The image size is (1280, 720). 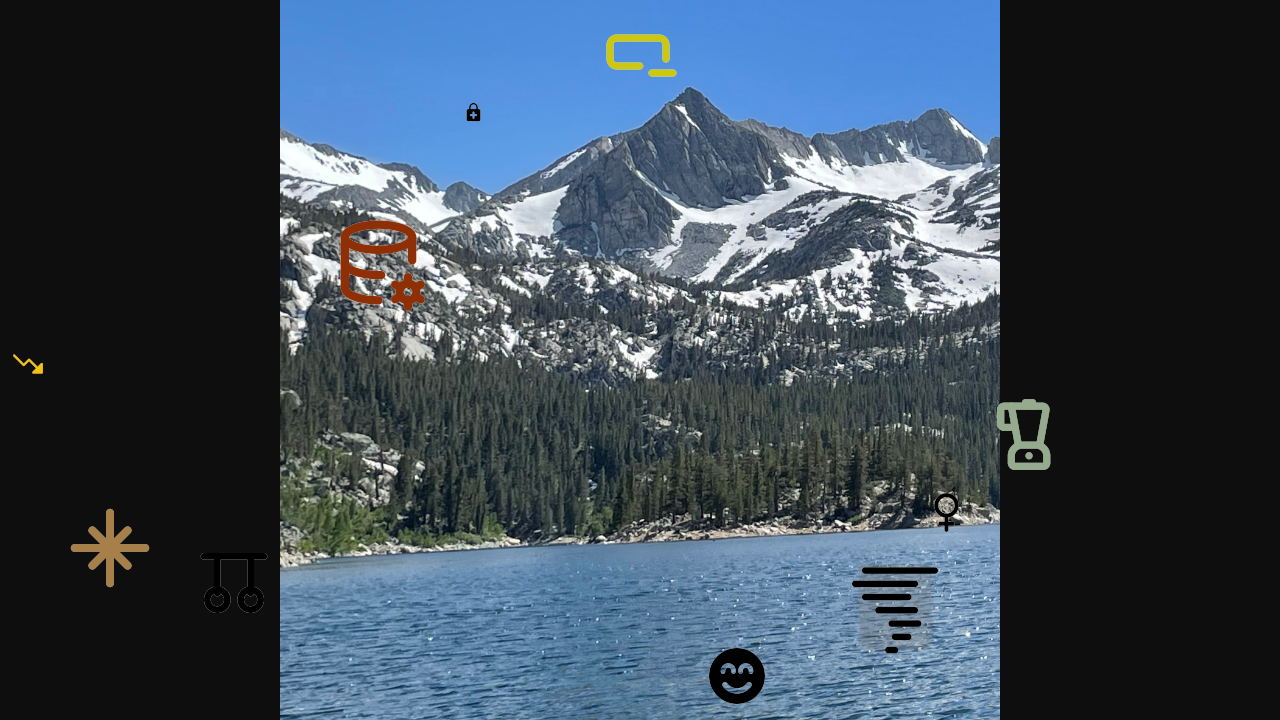 What do you see at coordinates (638, 52) in the screenshot?
I see `remove a variable from your code` at bounding box center [638, 52].